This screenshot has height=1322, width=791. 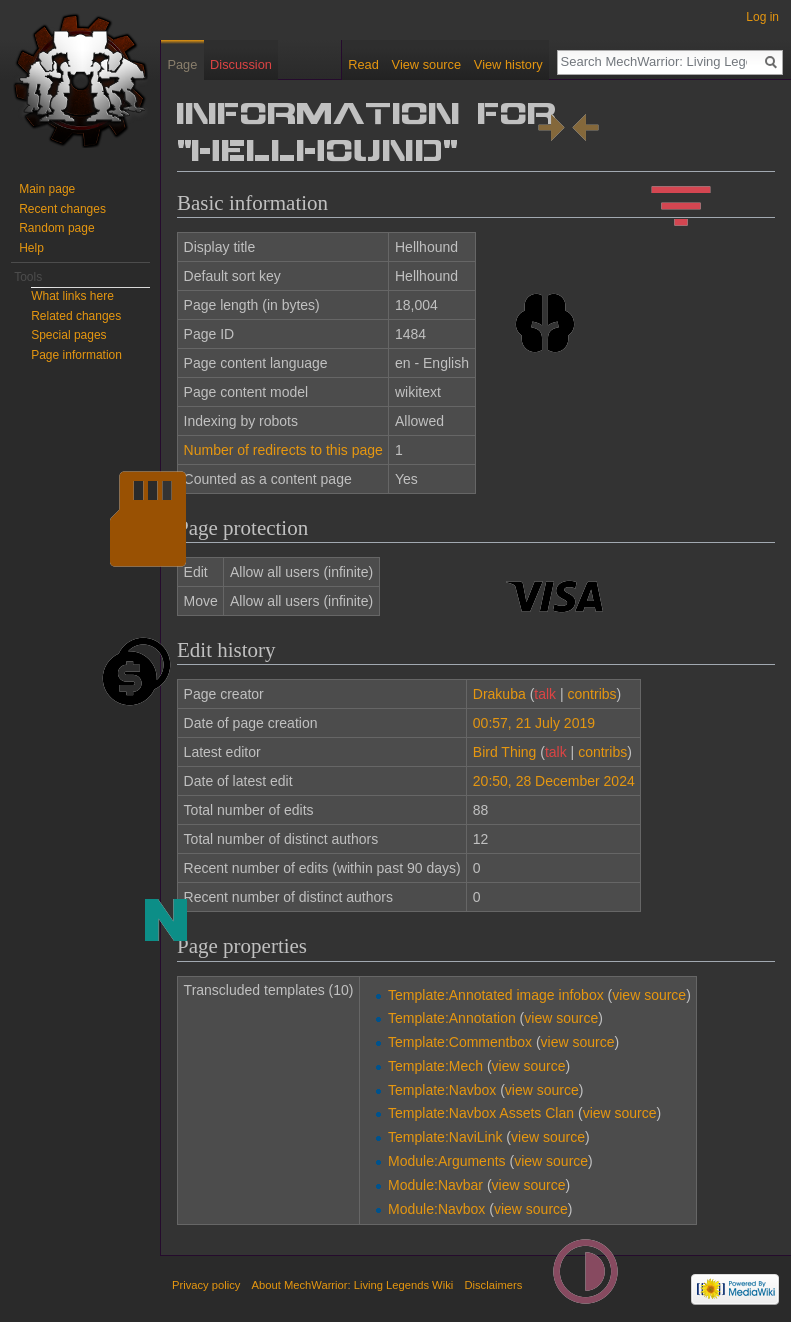 I want to click on collapse or minimize a panel horizontally, so click(x=568, y=127).